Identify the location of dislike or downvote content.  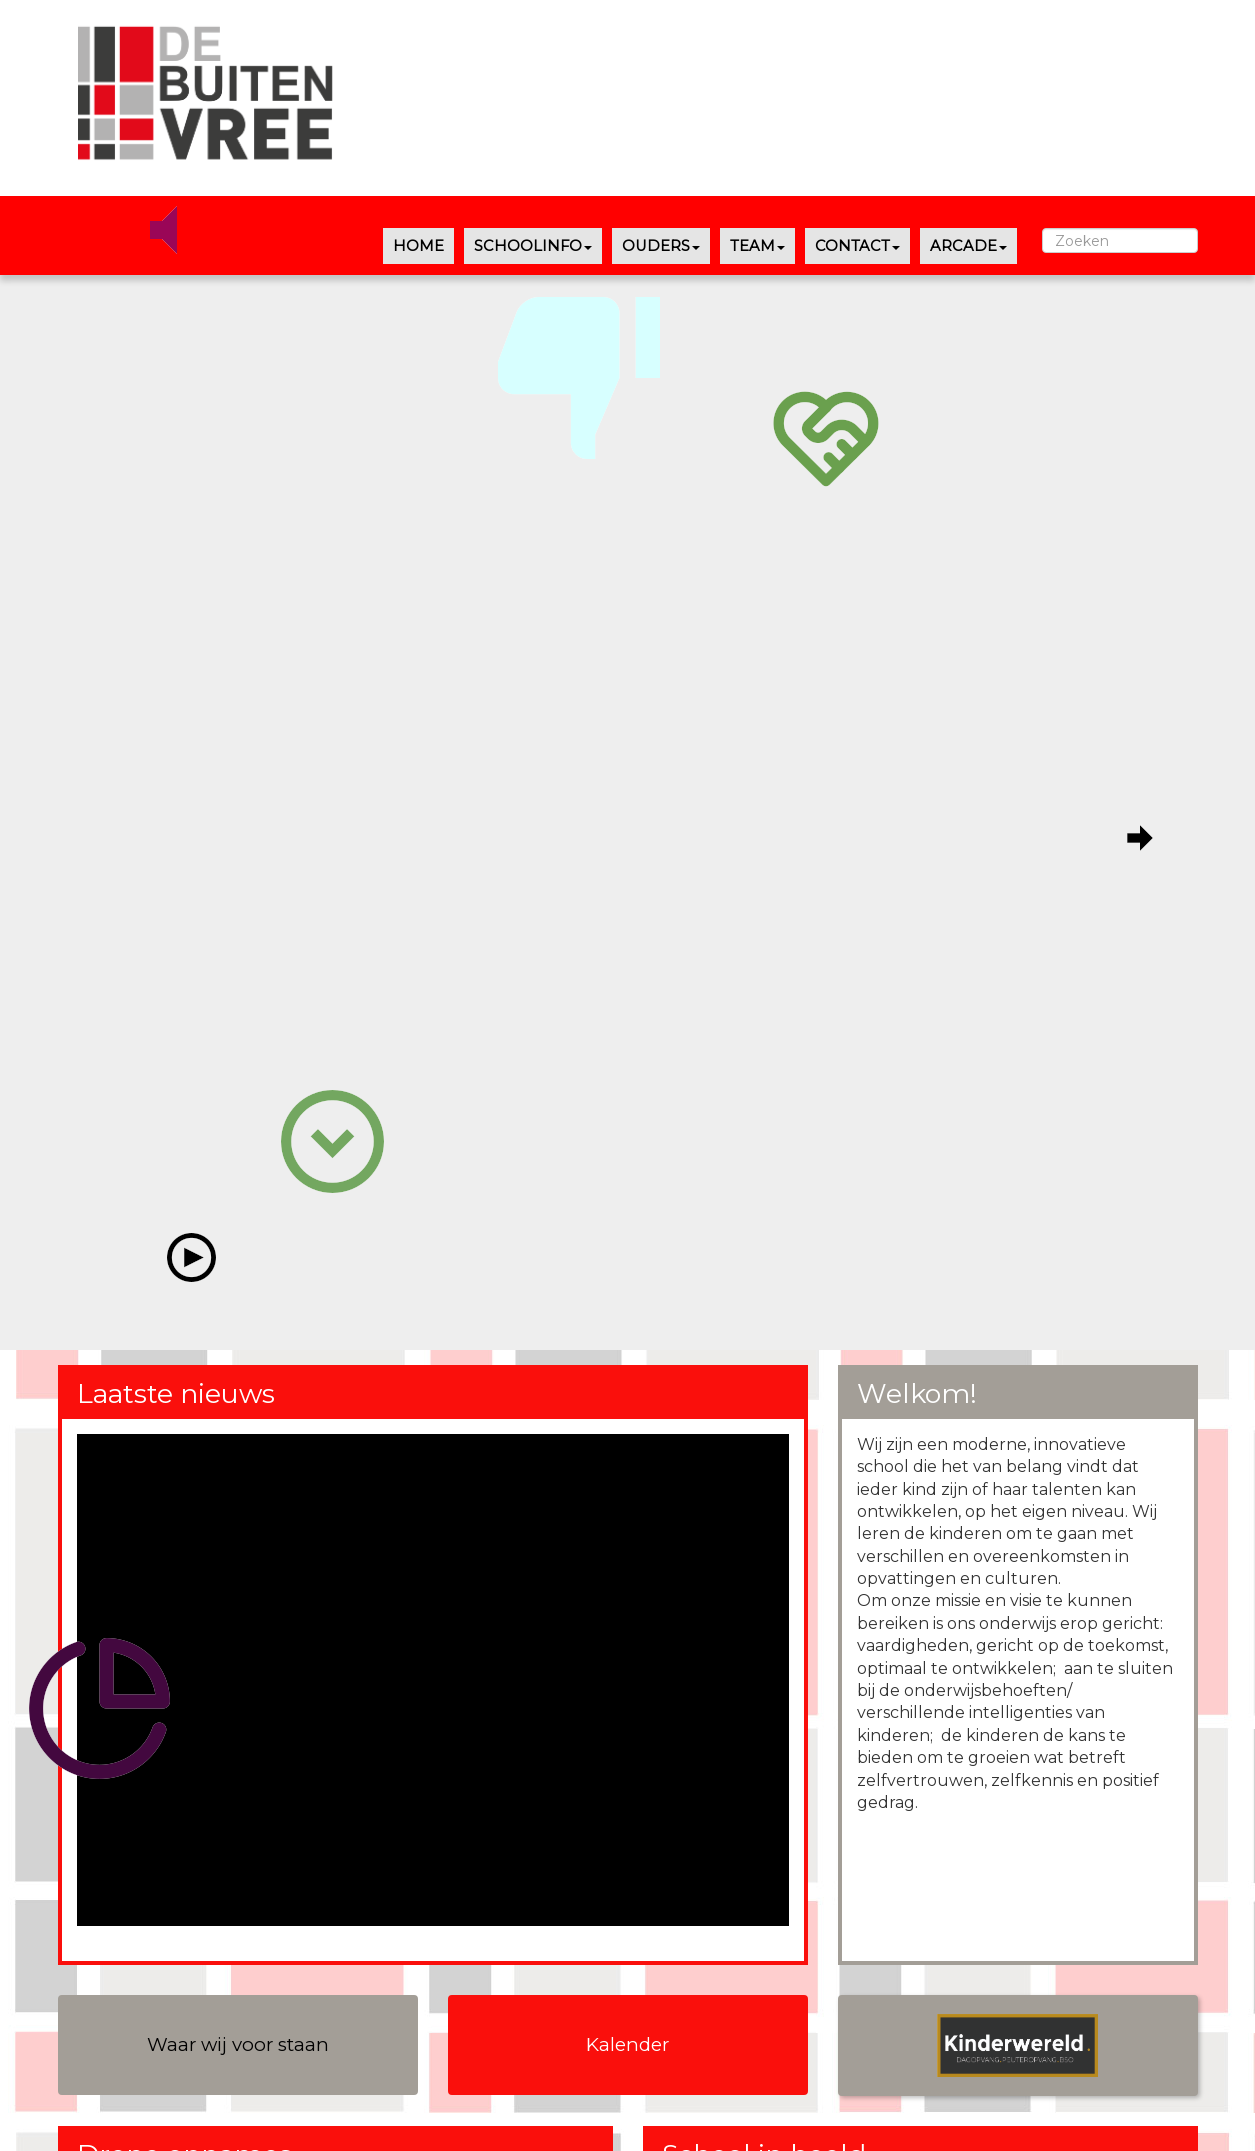
(579, 378).